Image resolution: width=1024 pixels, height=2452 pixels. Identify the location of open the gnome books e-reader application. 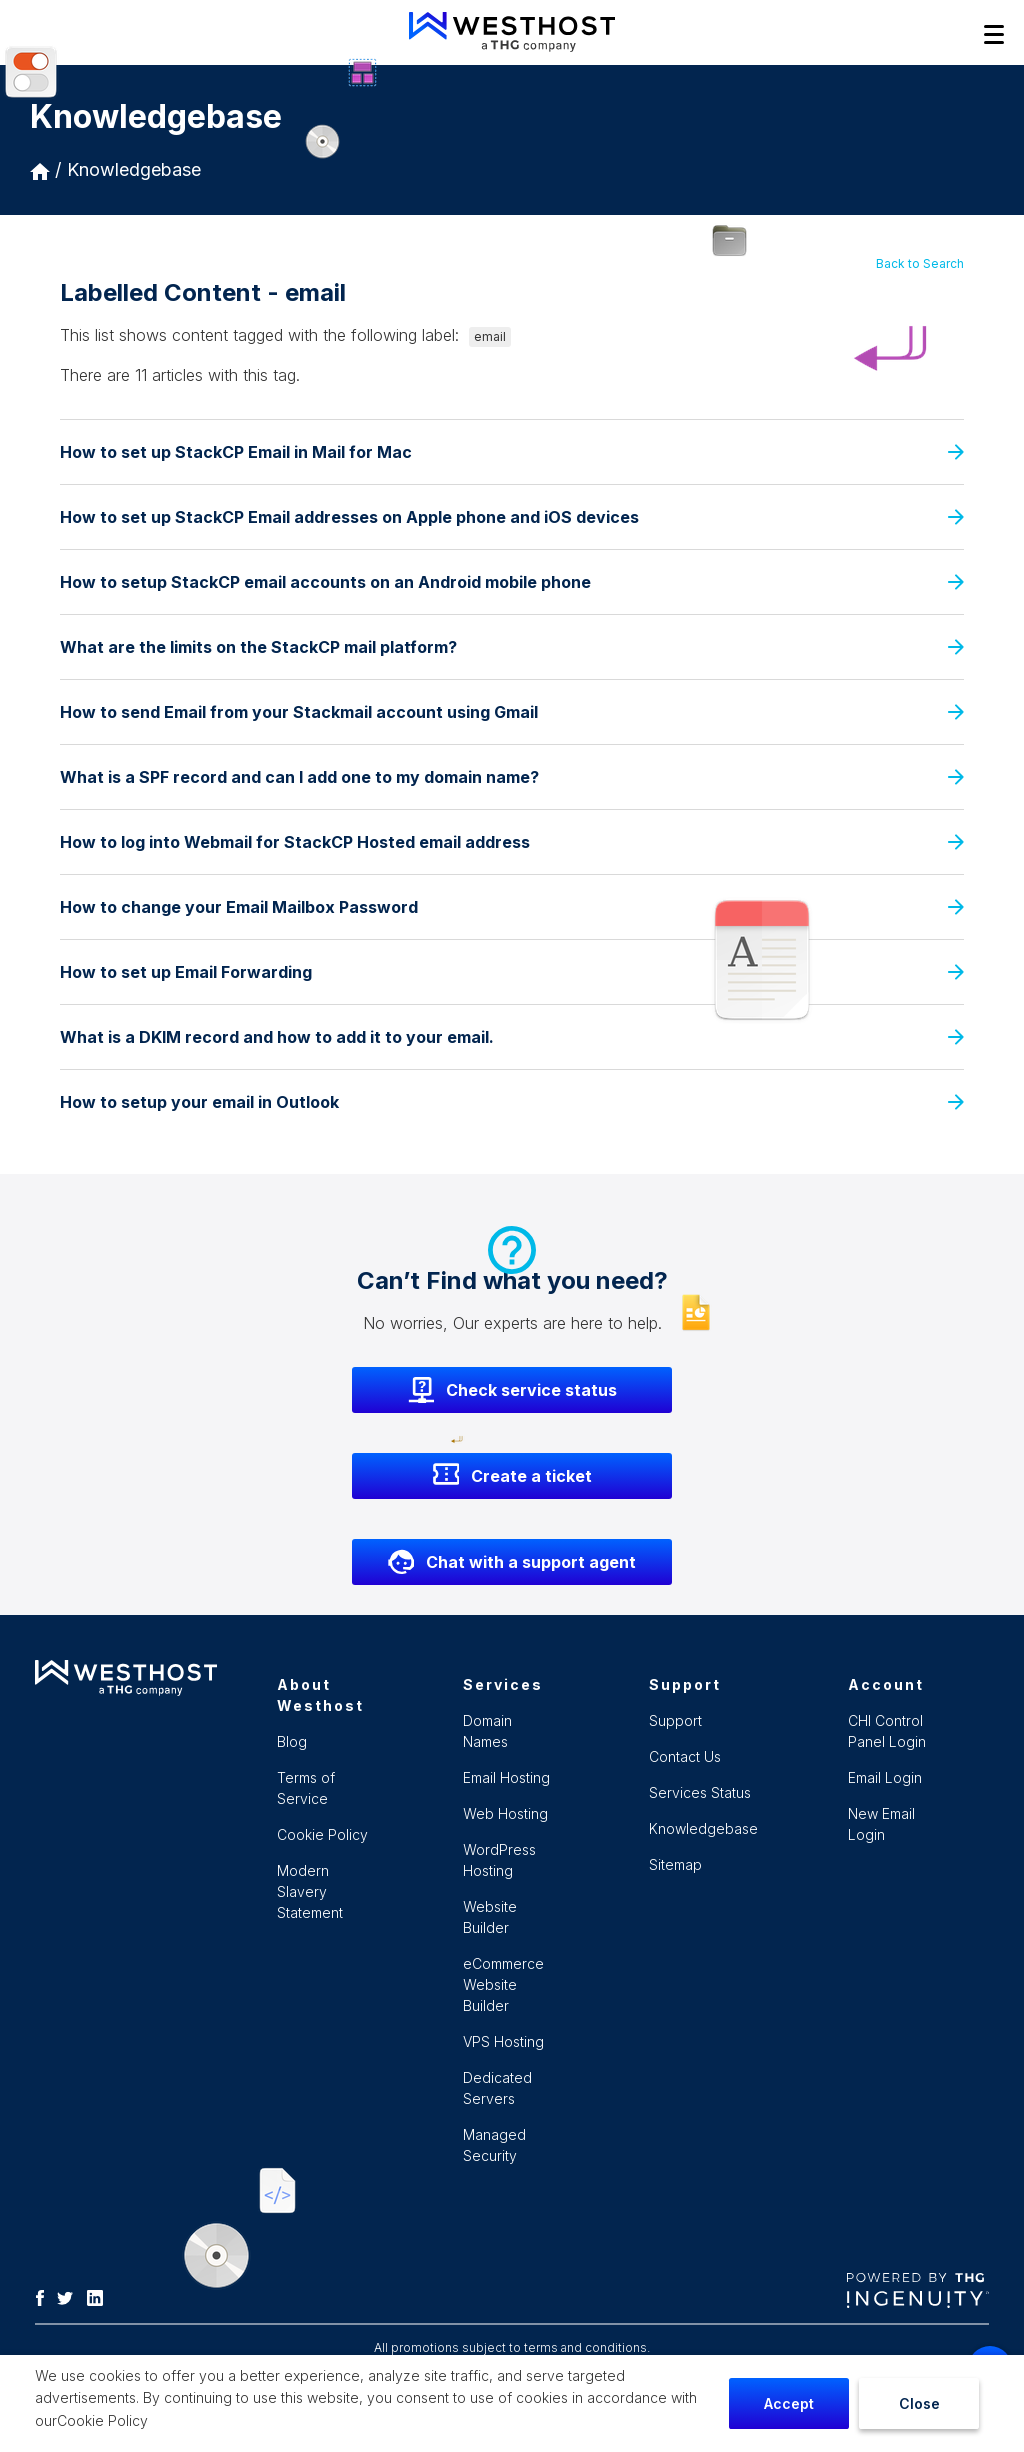
(762, 960).